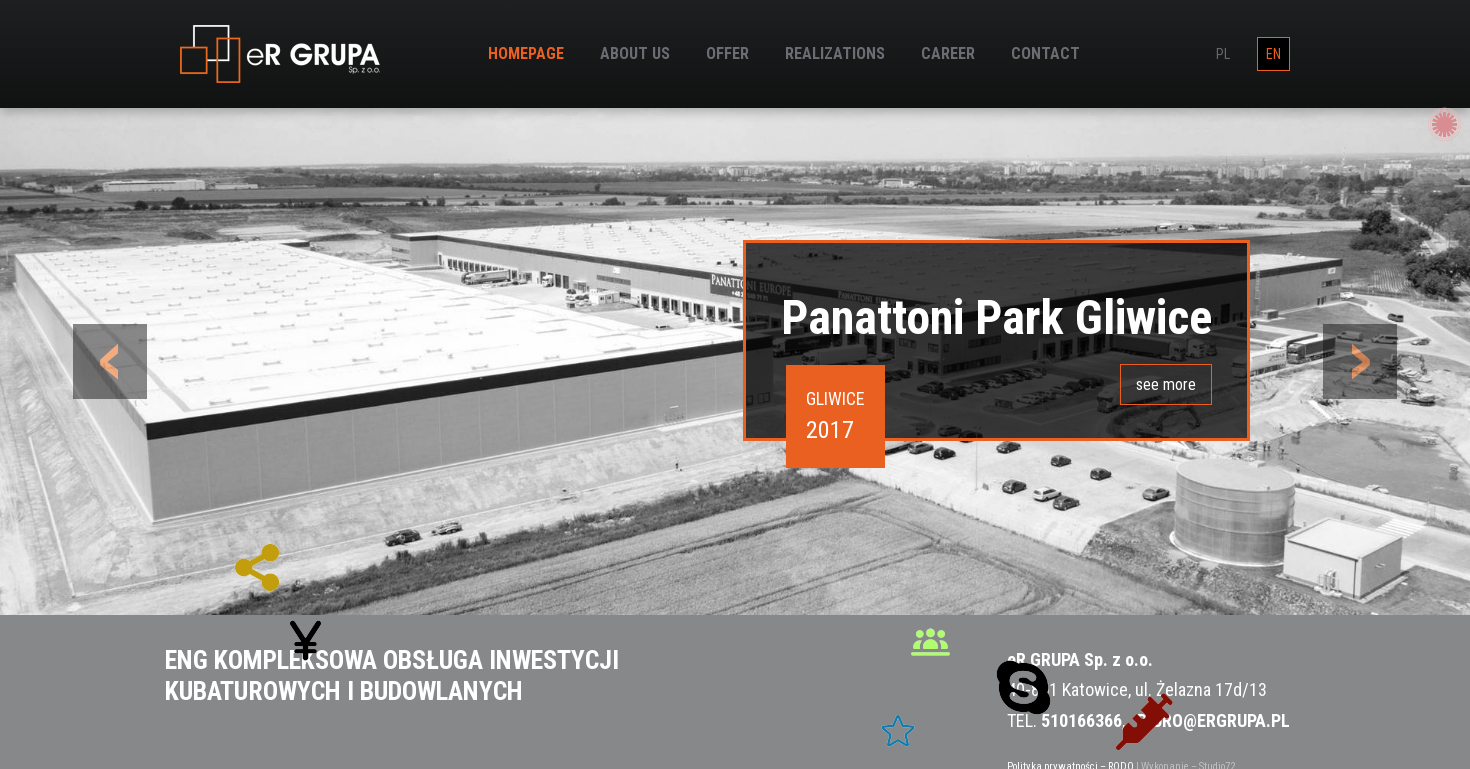 Image resolution: width=1470 pixels, height=769 pixels. What do you see at coordinates (898, 731) in the screenshot?
I see `add item to favorites` at bounding box center [898, 731].